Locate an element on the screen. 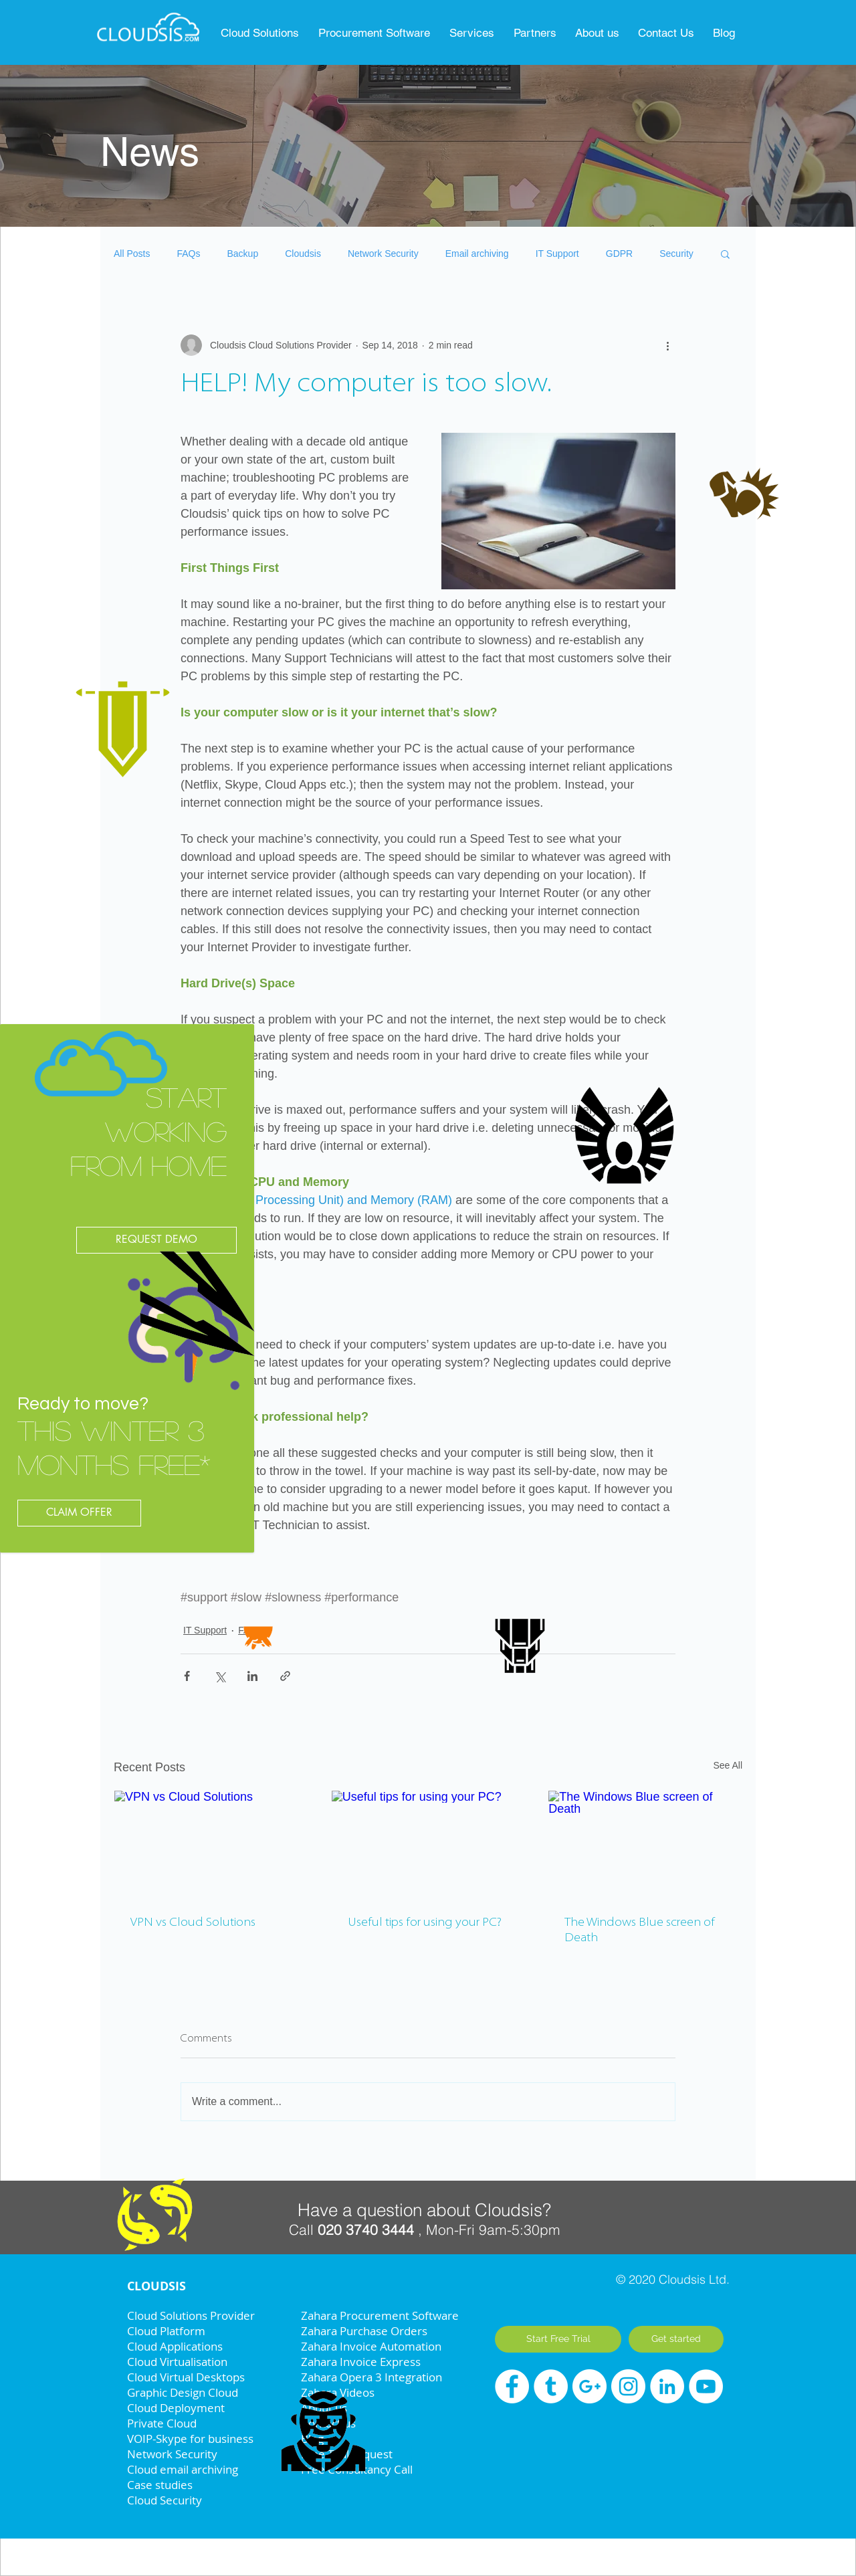 Image resolution: width=856 pixels, height=2576 pixels. indicates dairy or milk-related content is located at coordinates (258, 1641).